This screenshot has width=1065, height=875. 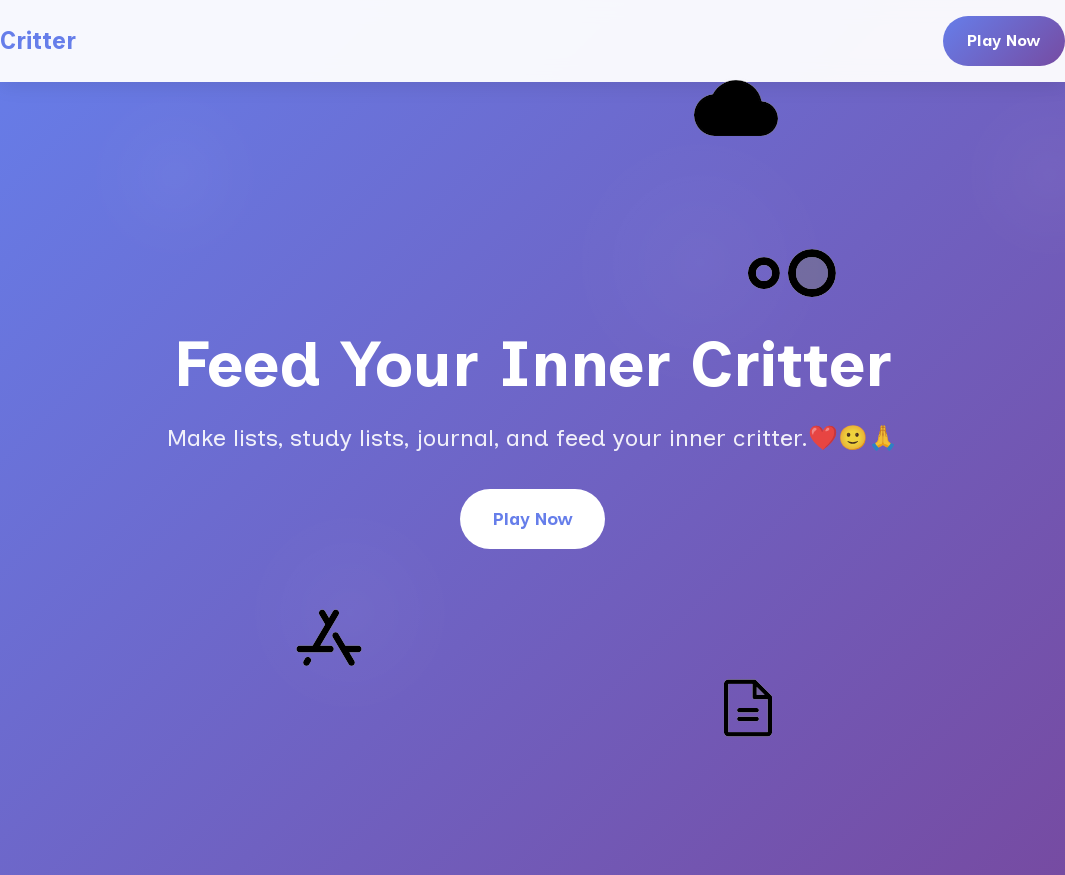 What do you see at coordinates (792, 273) in the screenshot?
I see `toggle HDR strong mode for photos` at bounding box center [792, 273].